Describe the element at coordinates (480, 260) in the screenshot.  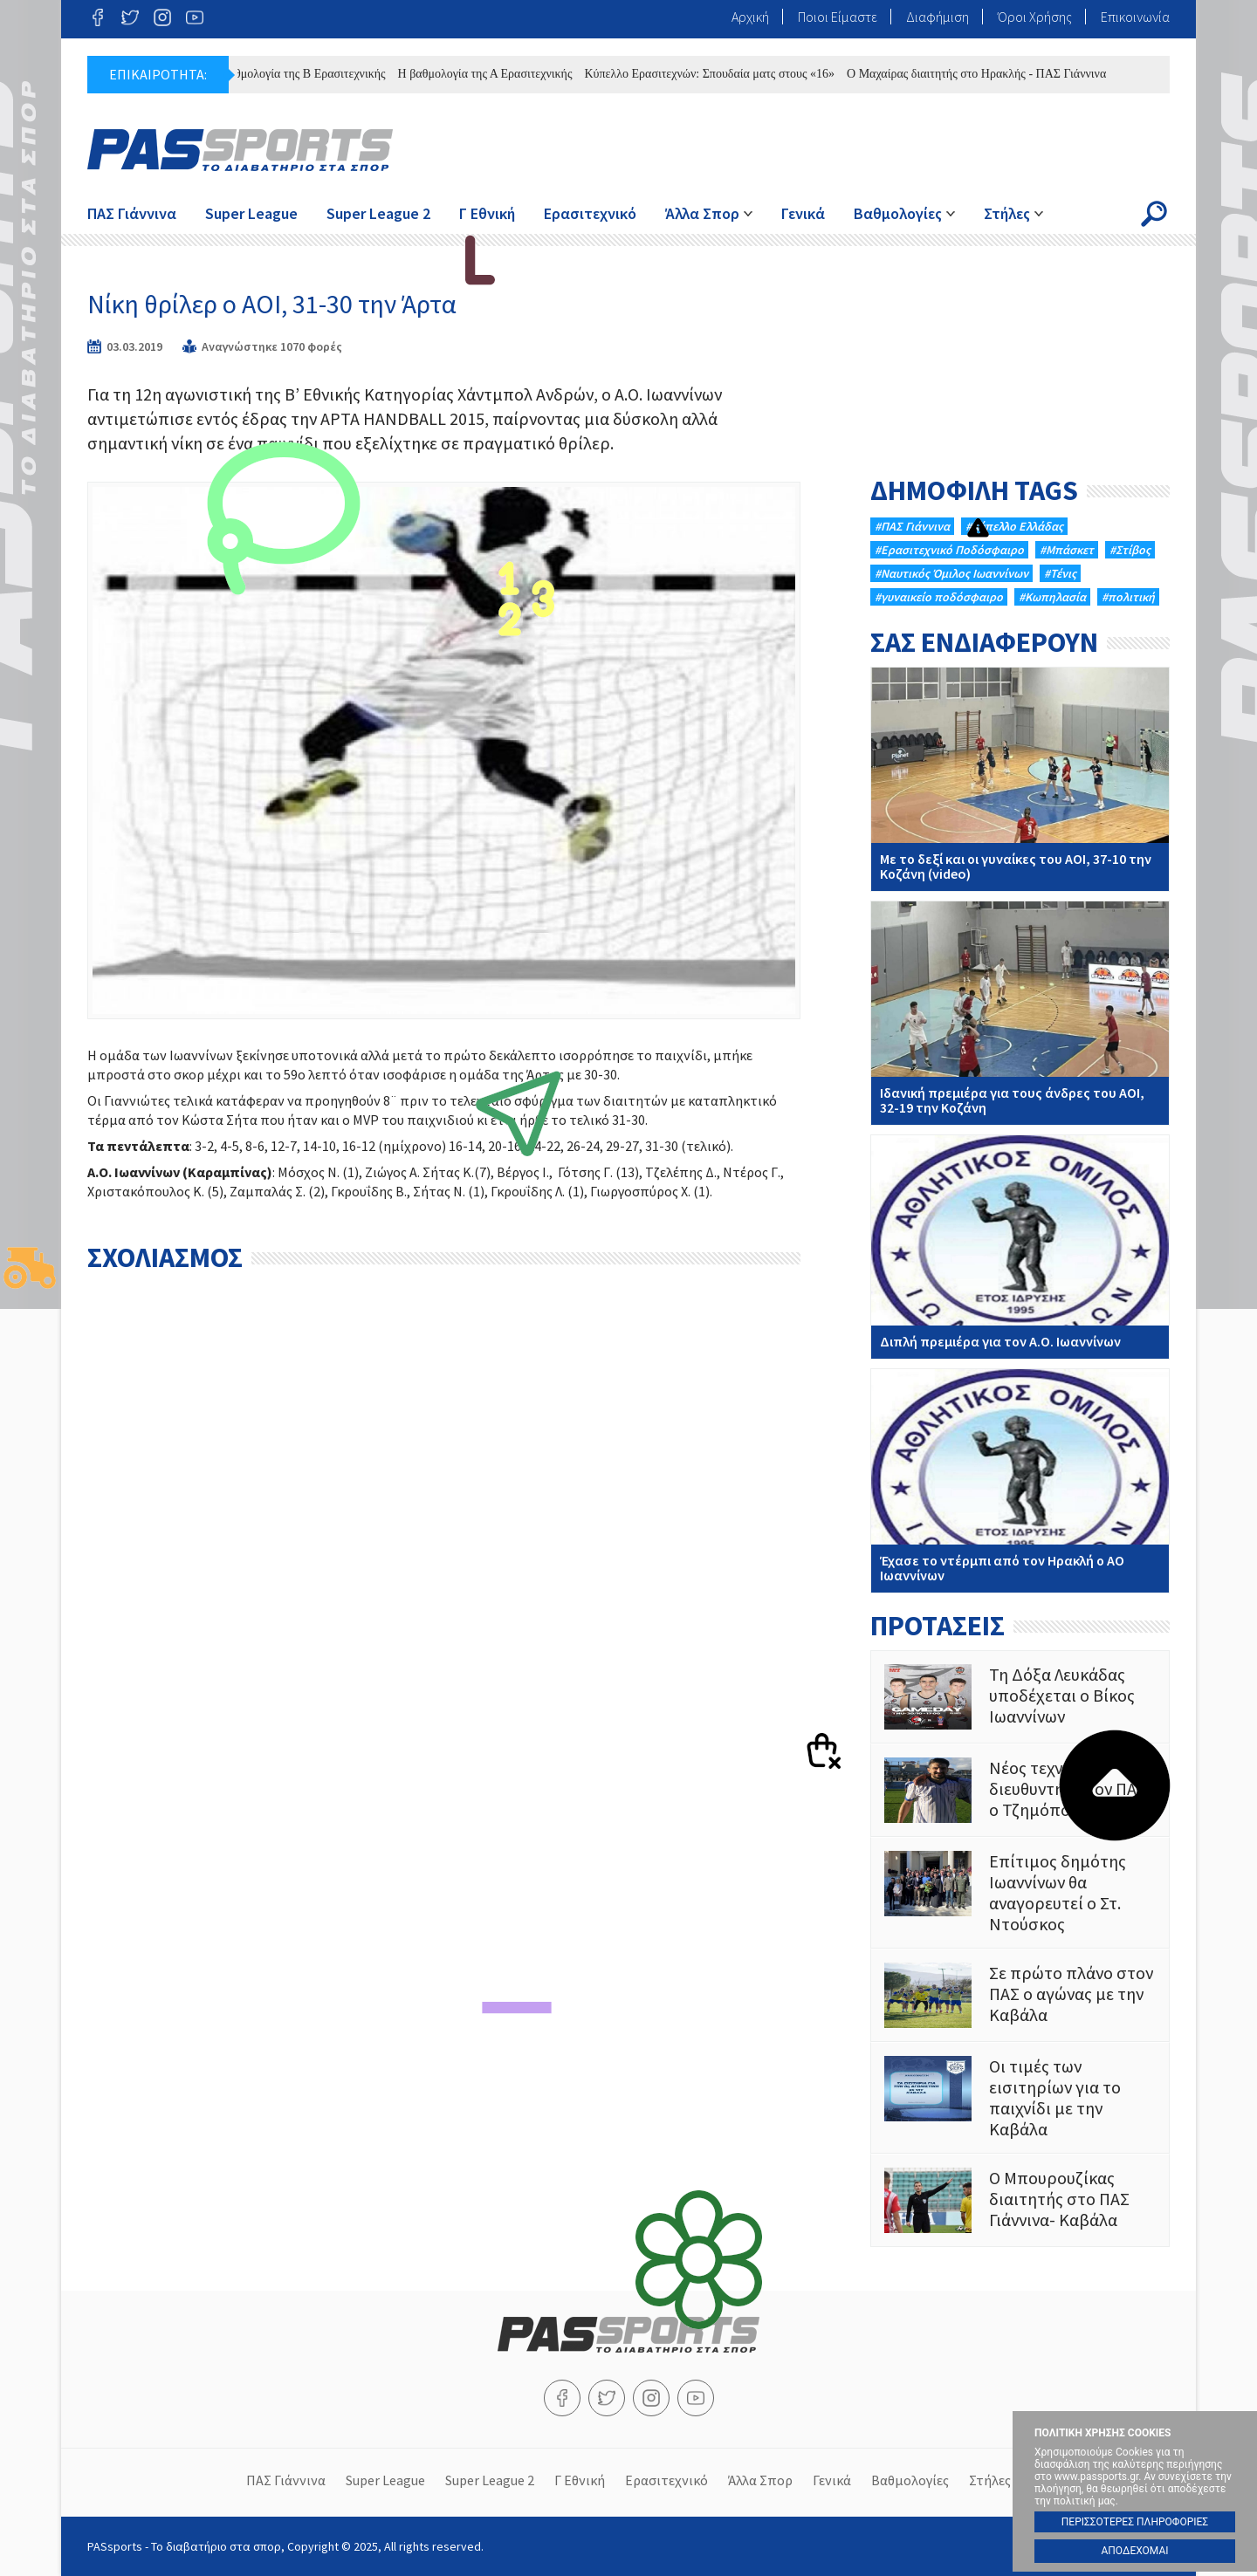
I see `indicates a lowercase "L" character or letter identifier` at that location.